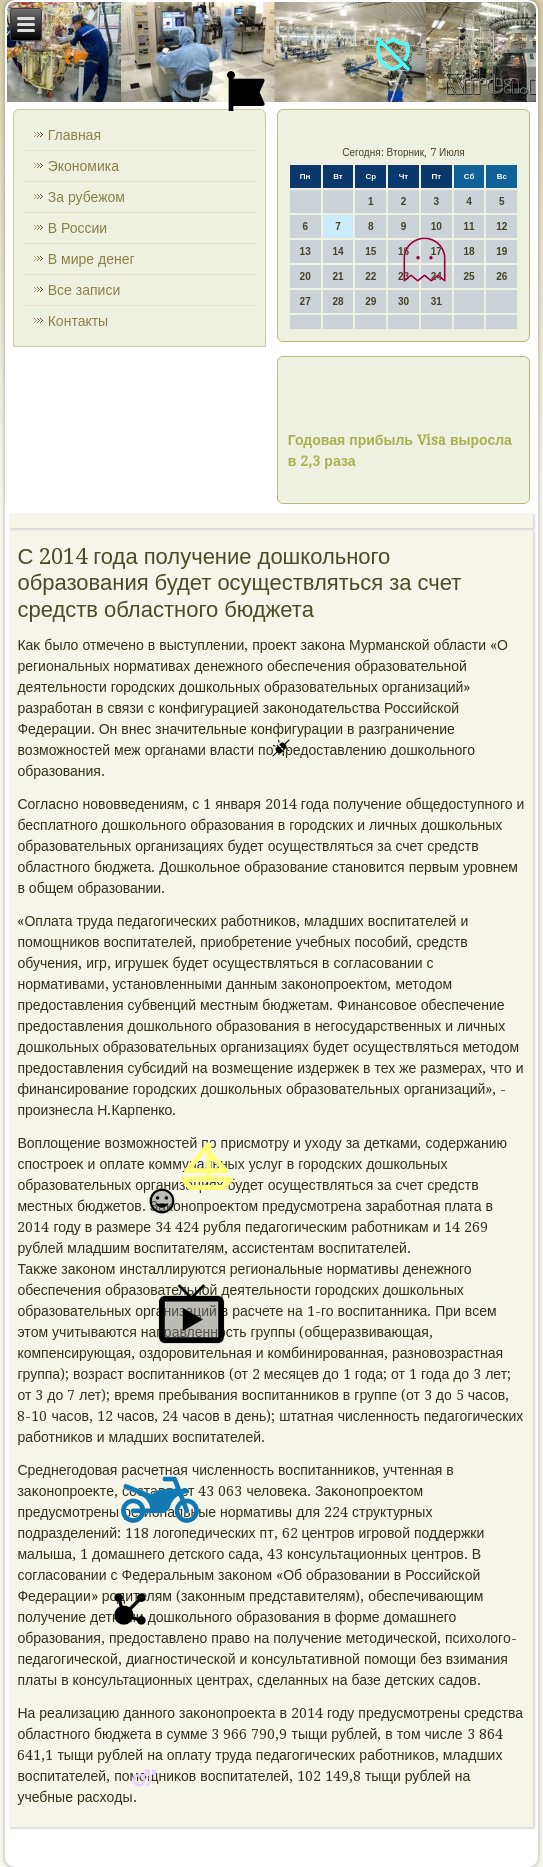 This screenshot has height=1867, width=543. I want to click on watch live television or streaming content, so click(191, 1313).